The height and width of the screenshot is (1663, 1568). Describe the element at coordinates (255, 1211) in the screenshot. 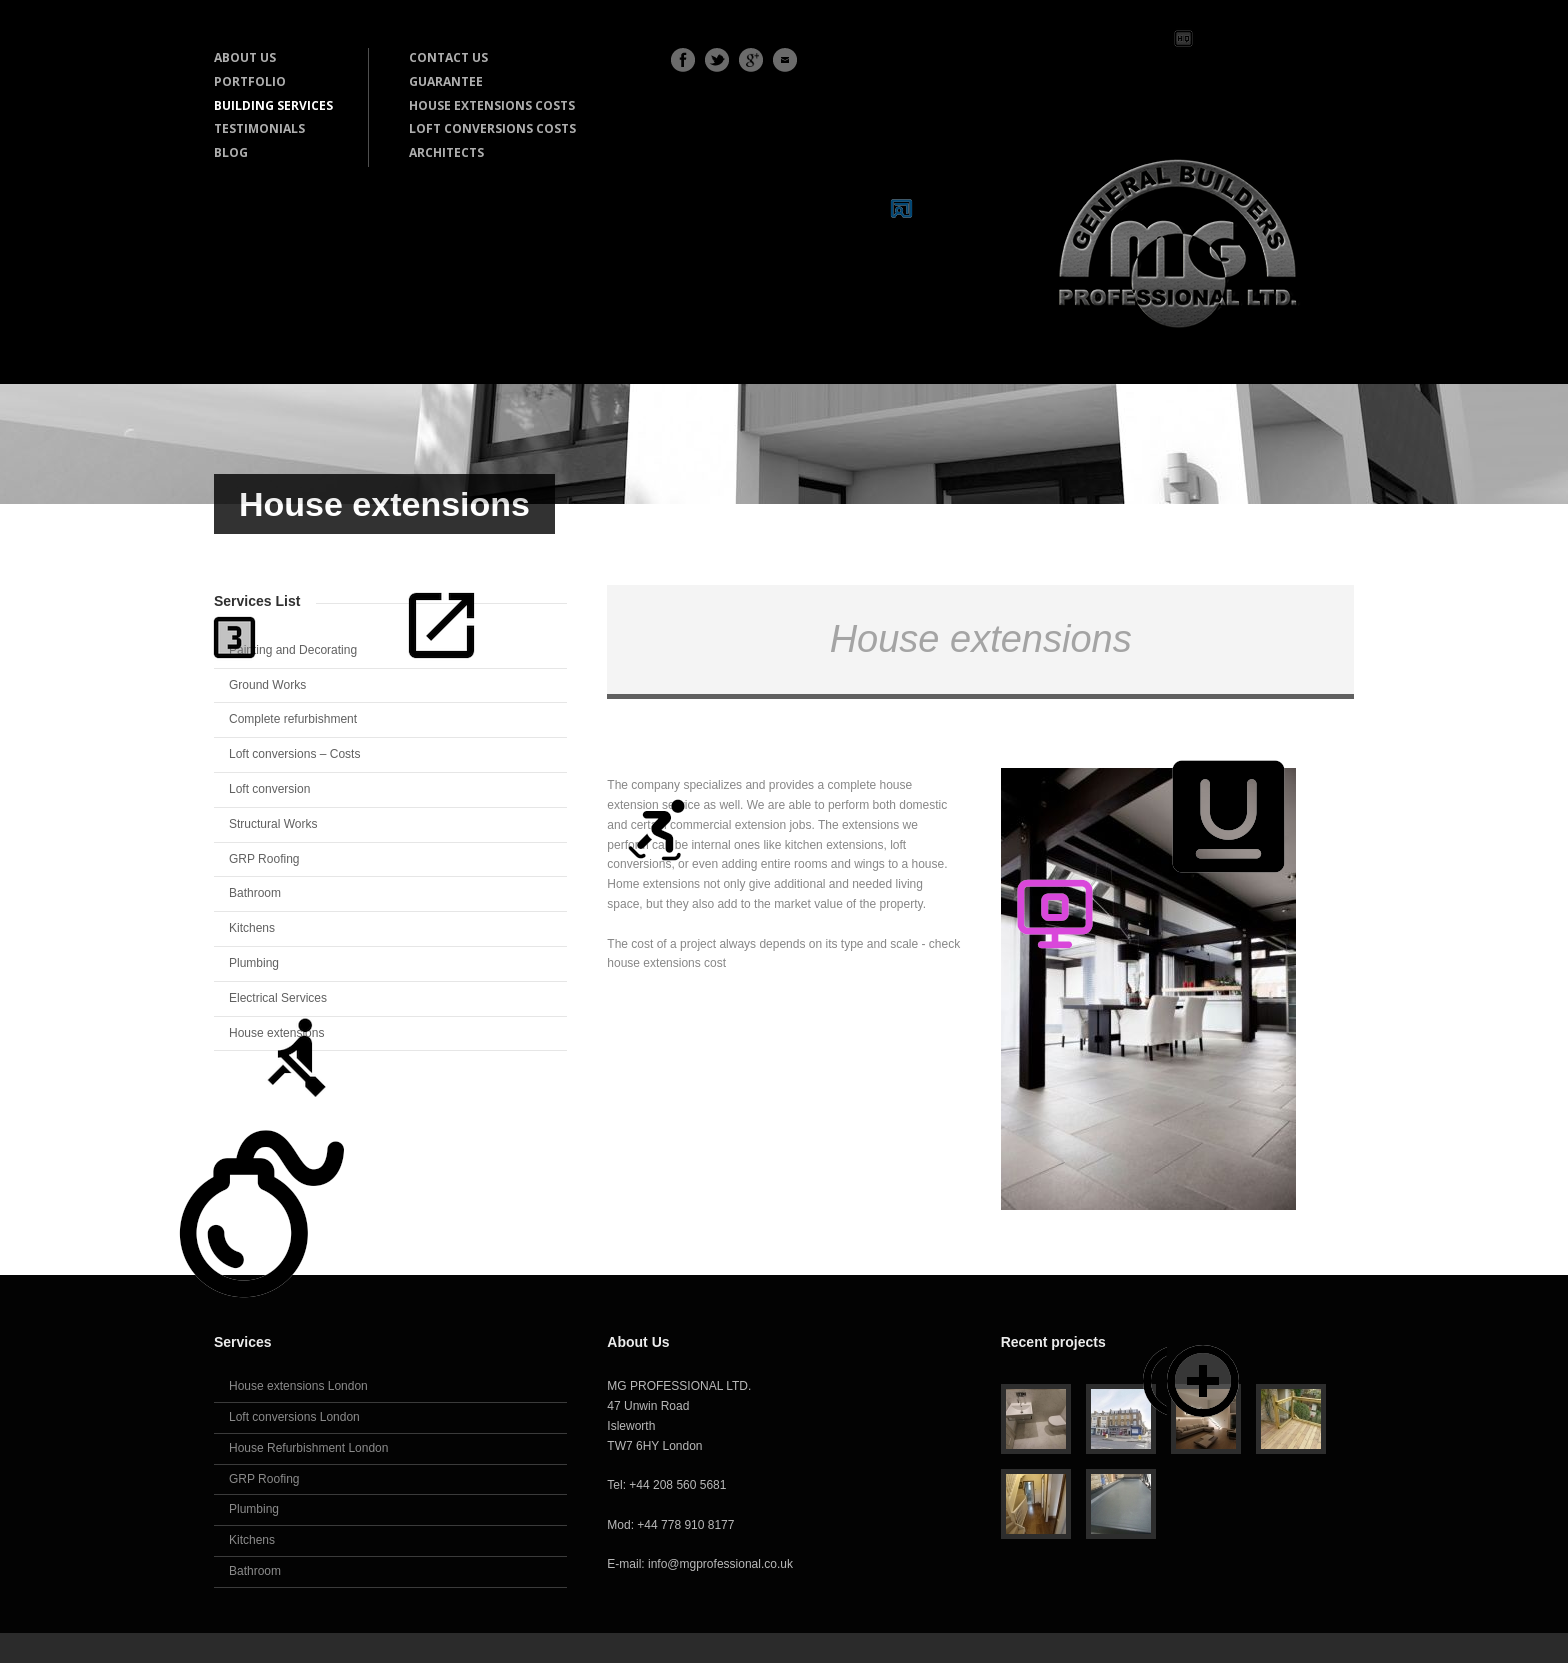

I see `indicates dangerous or destructive action` at that location.